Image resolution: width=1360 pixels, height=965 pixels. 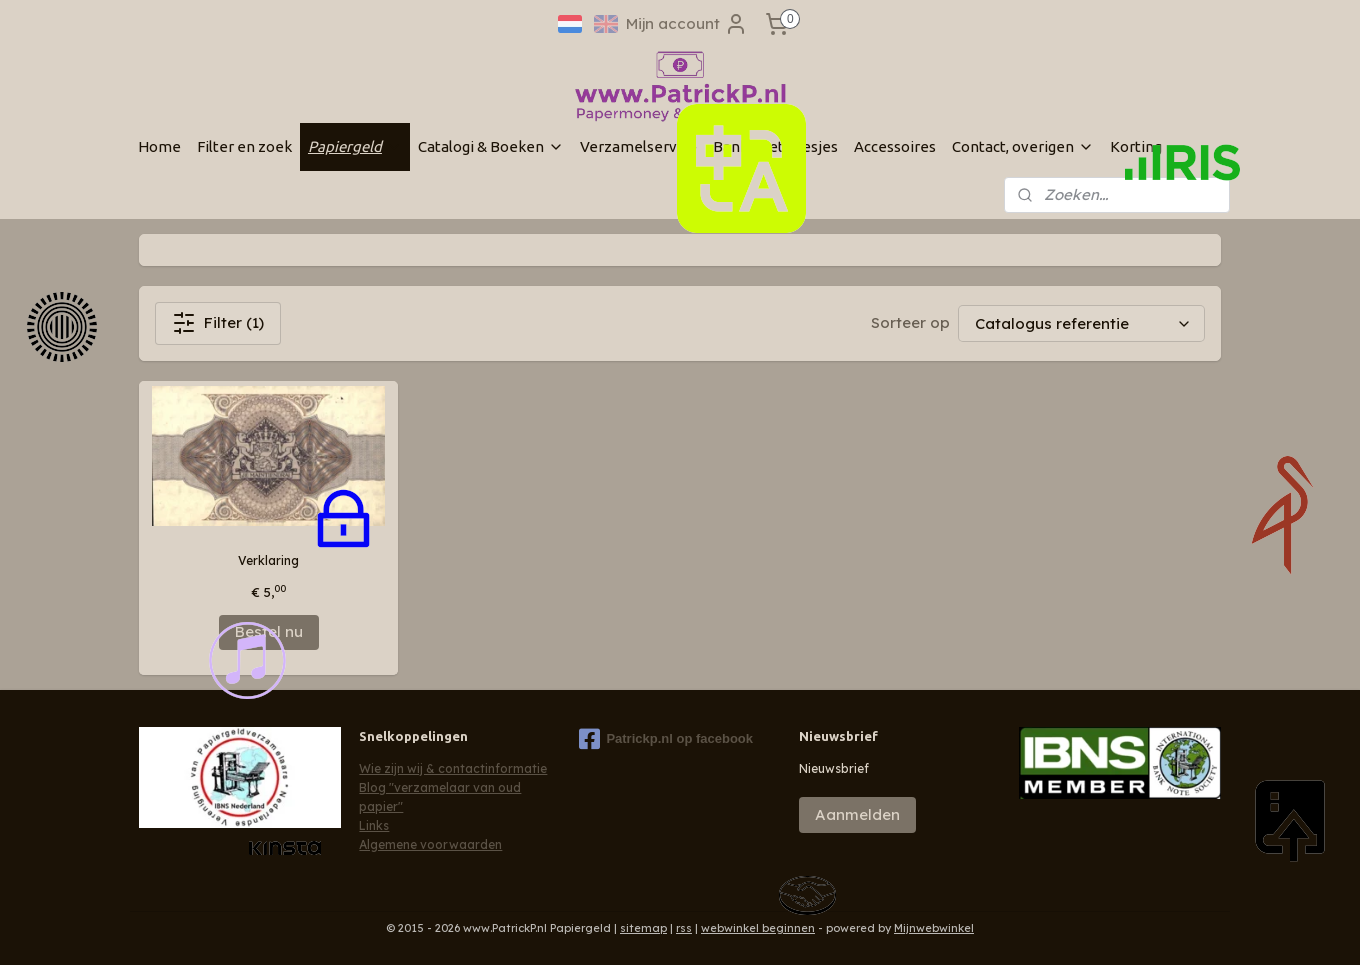 What do you see at coordinates (343, 518) in the screenshot?
I see `lock or secure this item` at bounding box center [343, 518].